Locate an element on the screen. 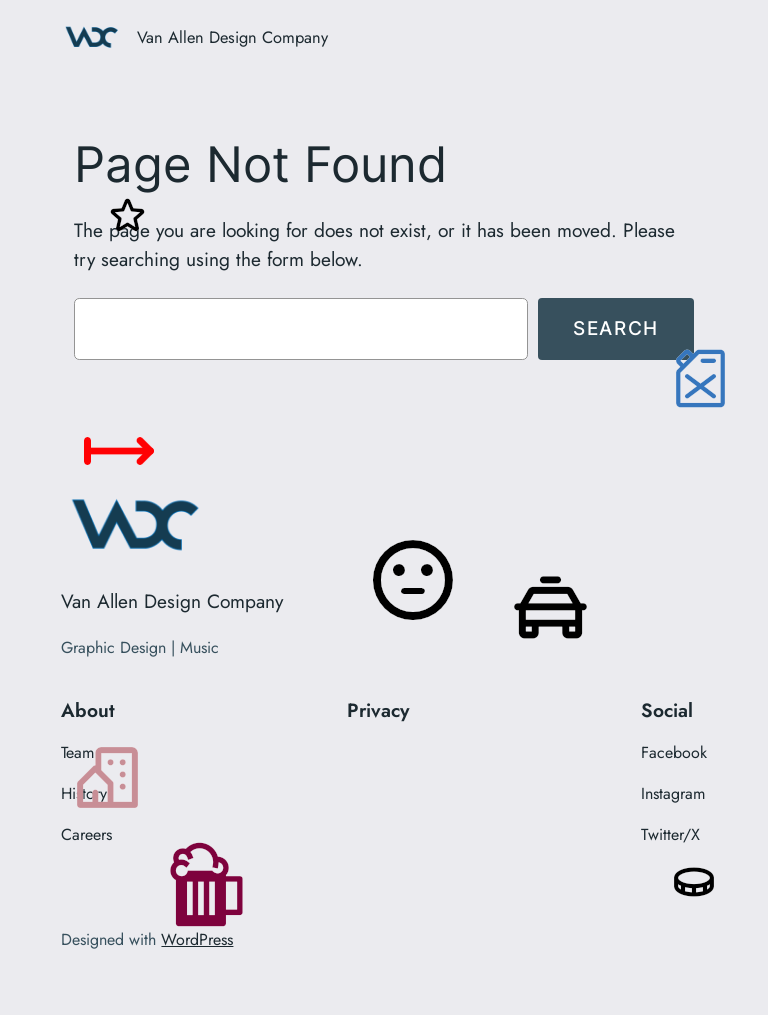 The width and height of the screenshot is (768, 1015). indicates neutral feedback or rating is located at coordinates (413, 580).